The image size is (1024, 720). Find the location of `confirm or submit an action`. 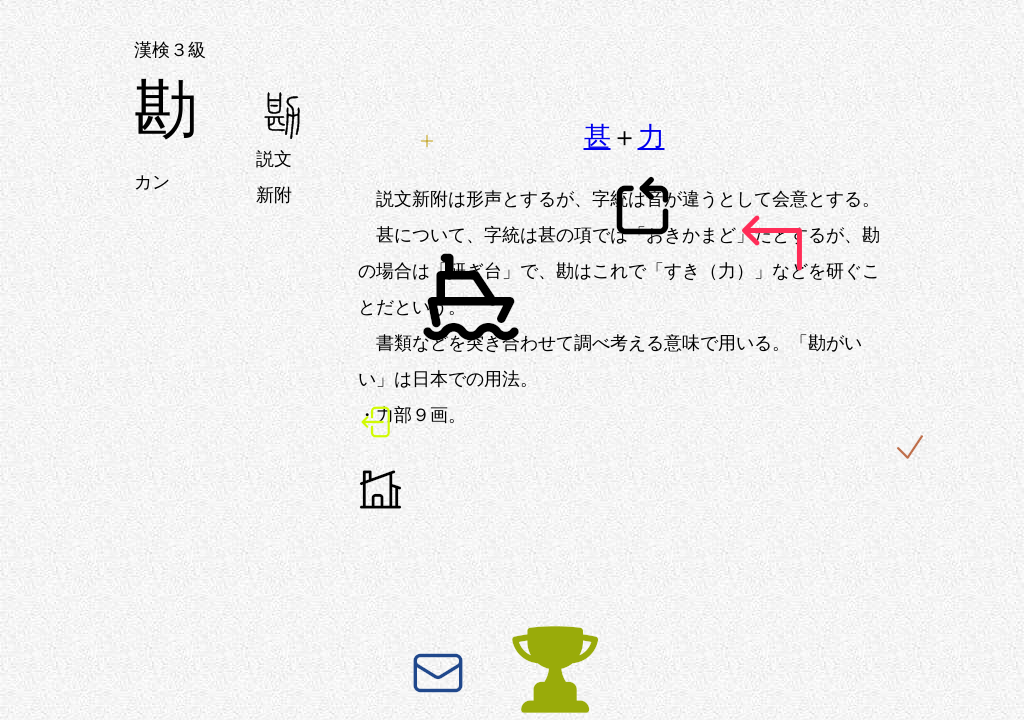

confirm or submit an action is located at coordinates (910, 447).